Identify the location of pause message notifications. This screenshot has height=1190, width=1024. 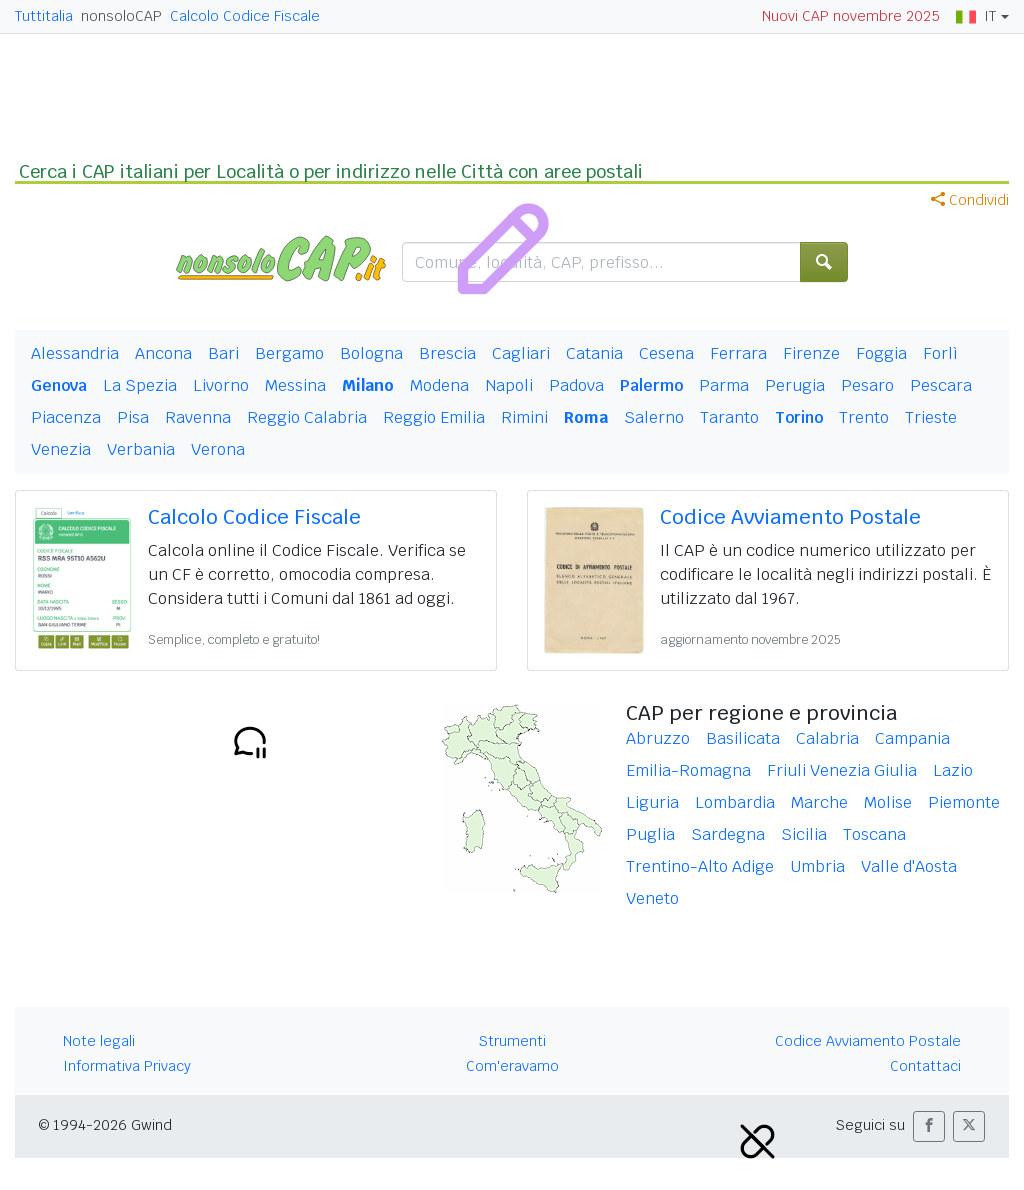
(250, 741).